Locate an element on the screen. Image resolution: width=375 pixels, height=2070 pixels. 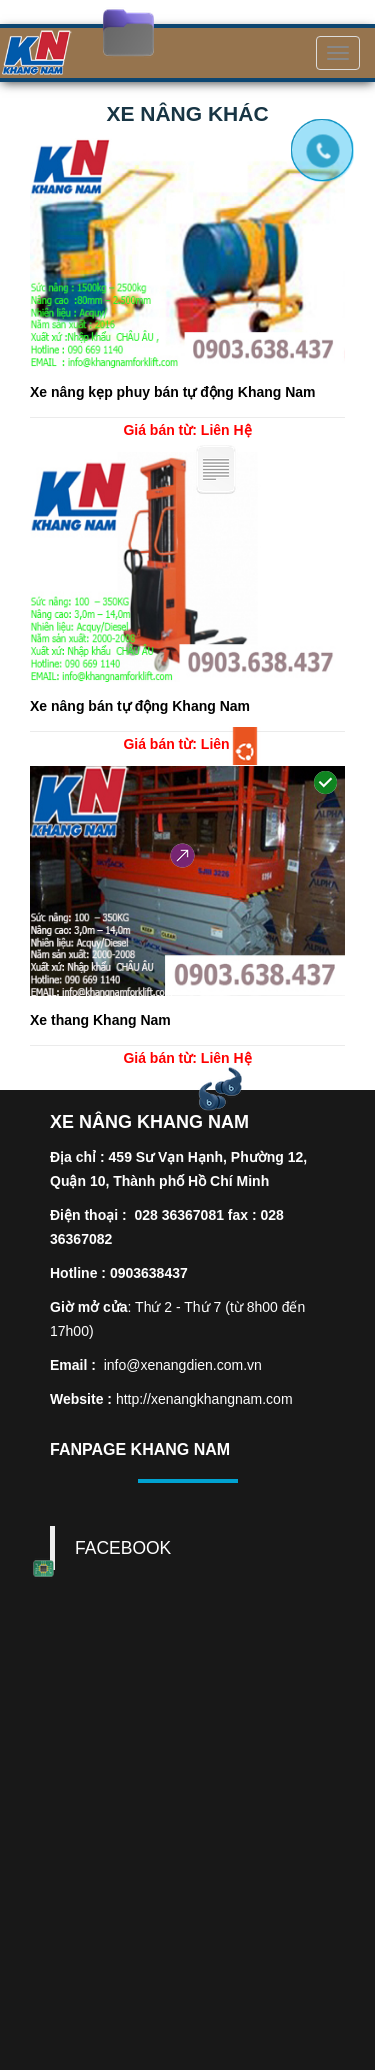
open the ubuntu system menu is located at coordinates (245, 746).